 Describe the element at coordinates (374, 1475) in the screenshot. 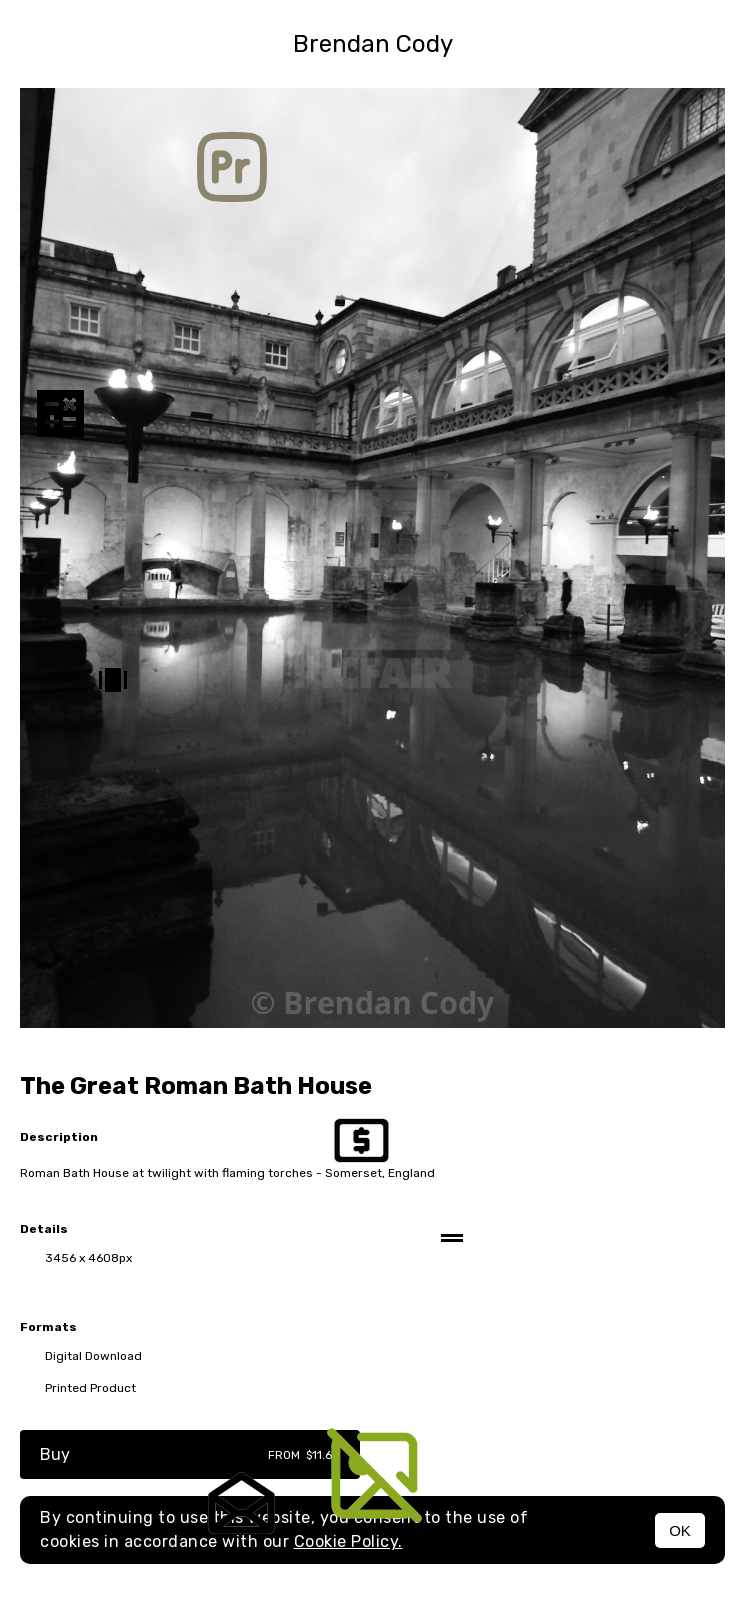

I see `image failed to load` at that location.